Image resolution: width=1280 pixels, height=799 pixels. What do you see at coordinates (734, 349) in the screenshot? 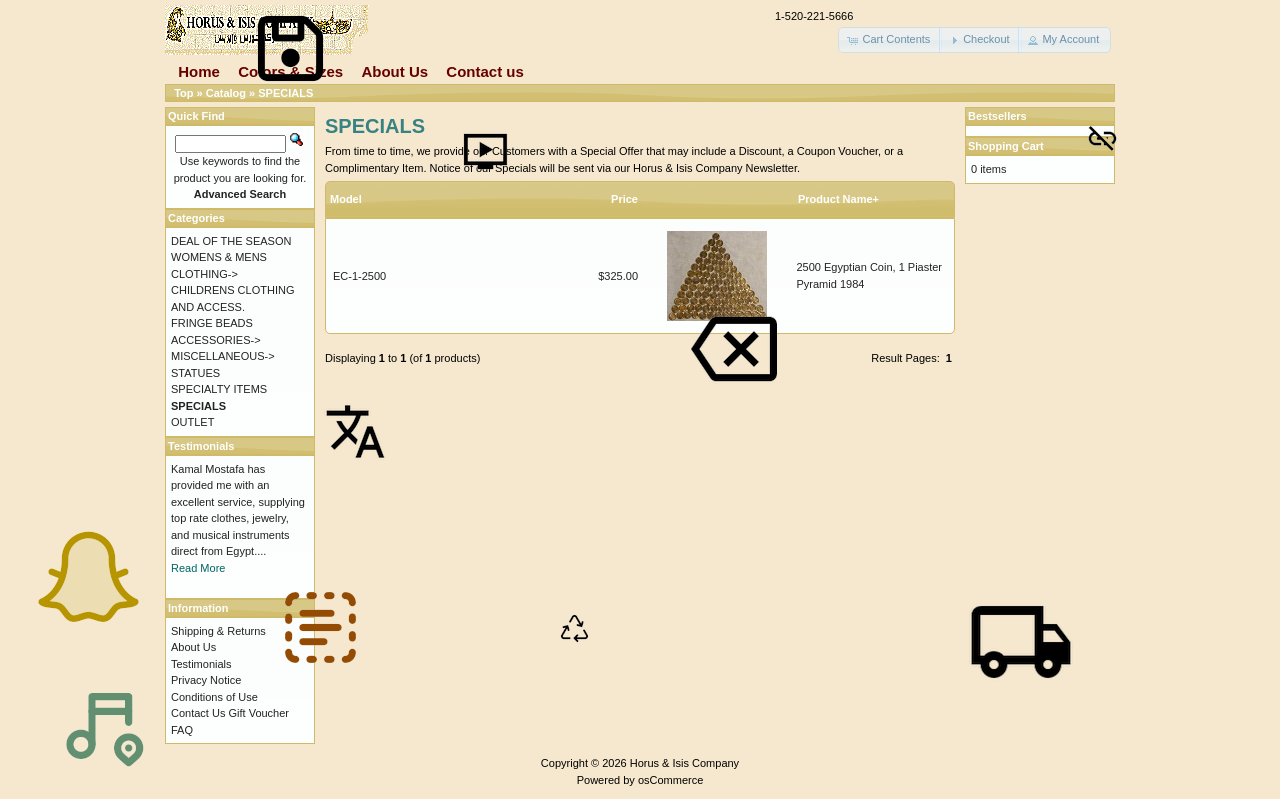
I see `delete the last character entered` at bounding box center [734, 349].